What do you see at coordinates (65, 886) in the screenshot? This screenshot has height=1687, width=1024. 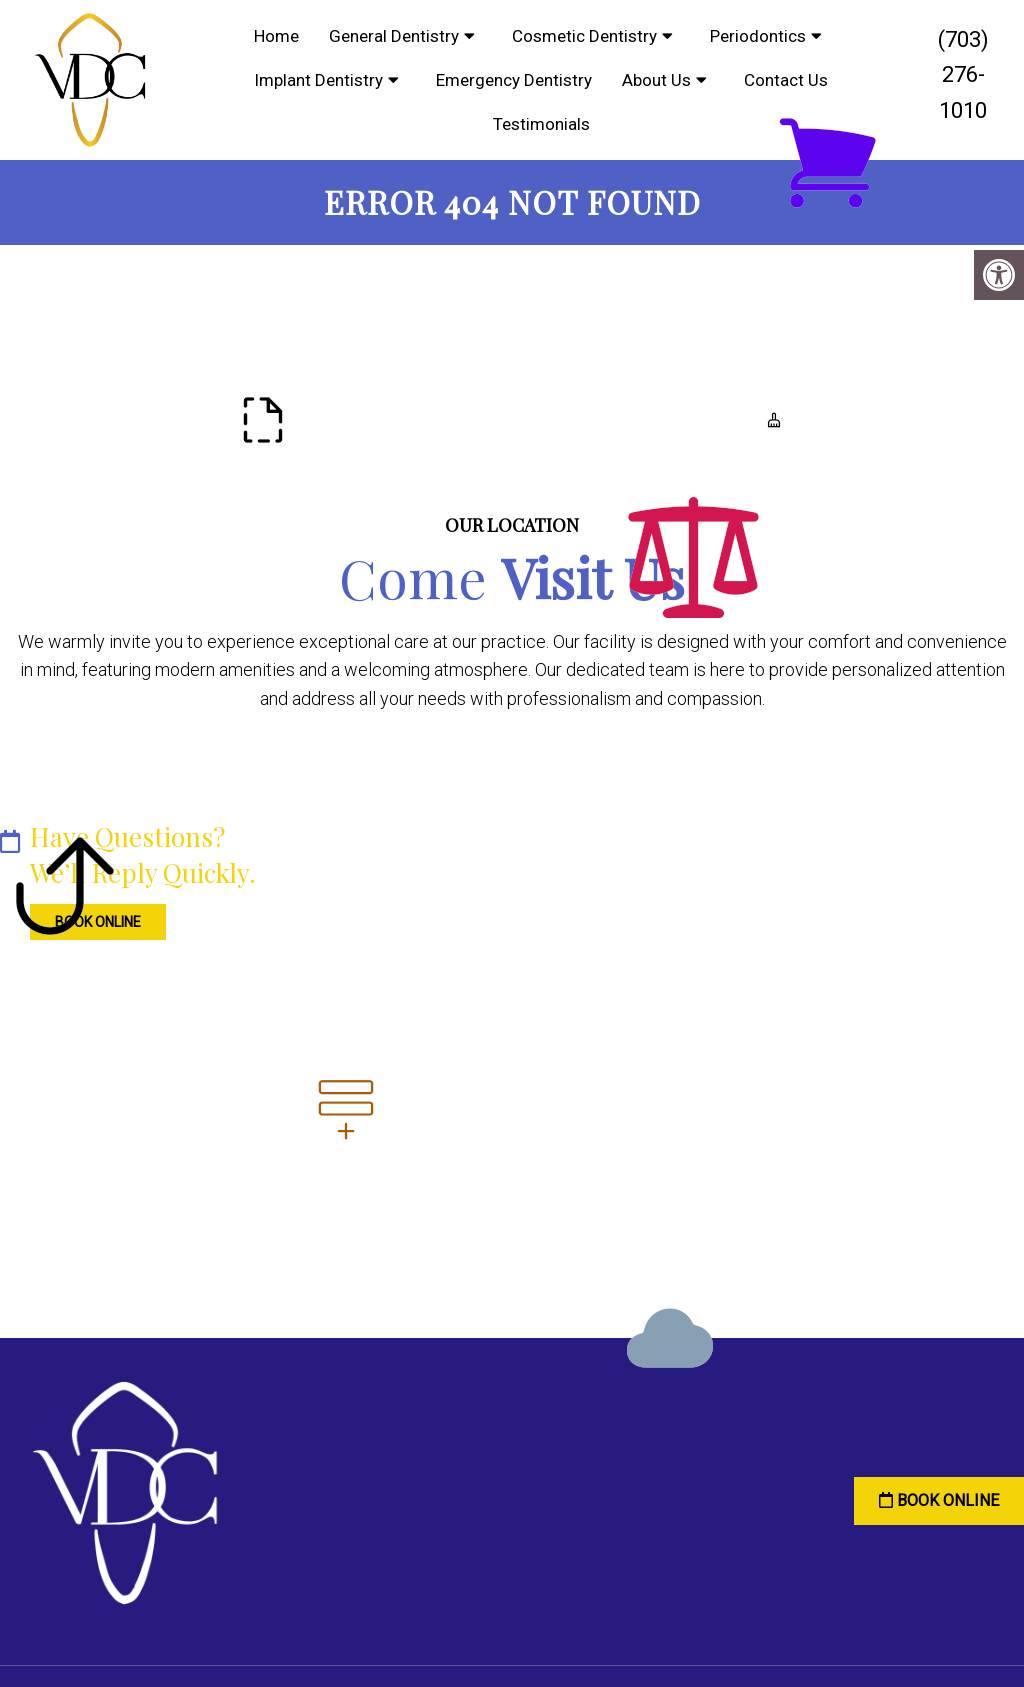 I see `go back or return to previous state` at bounding box center [65, 886].